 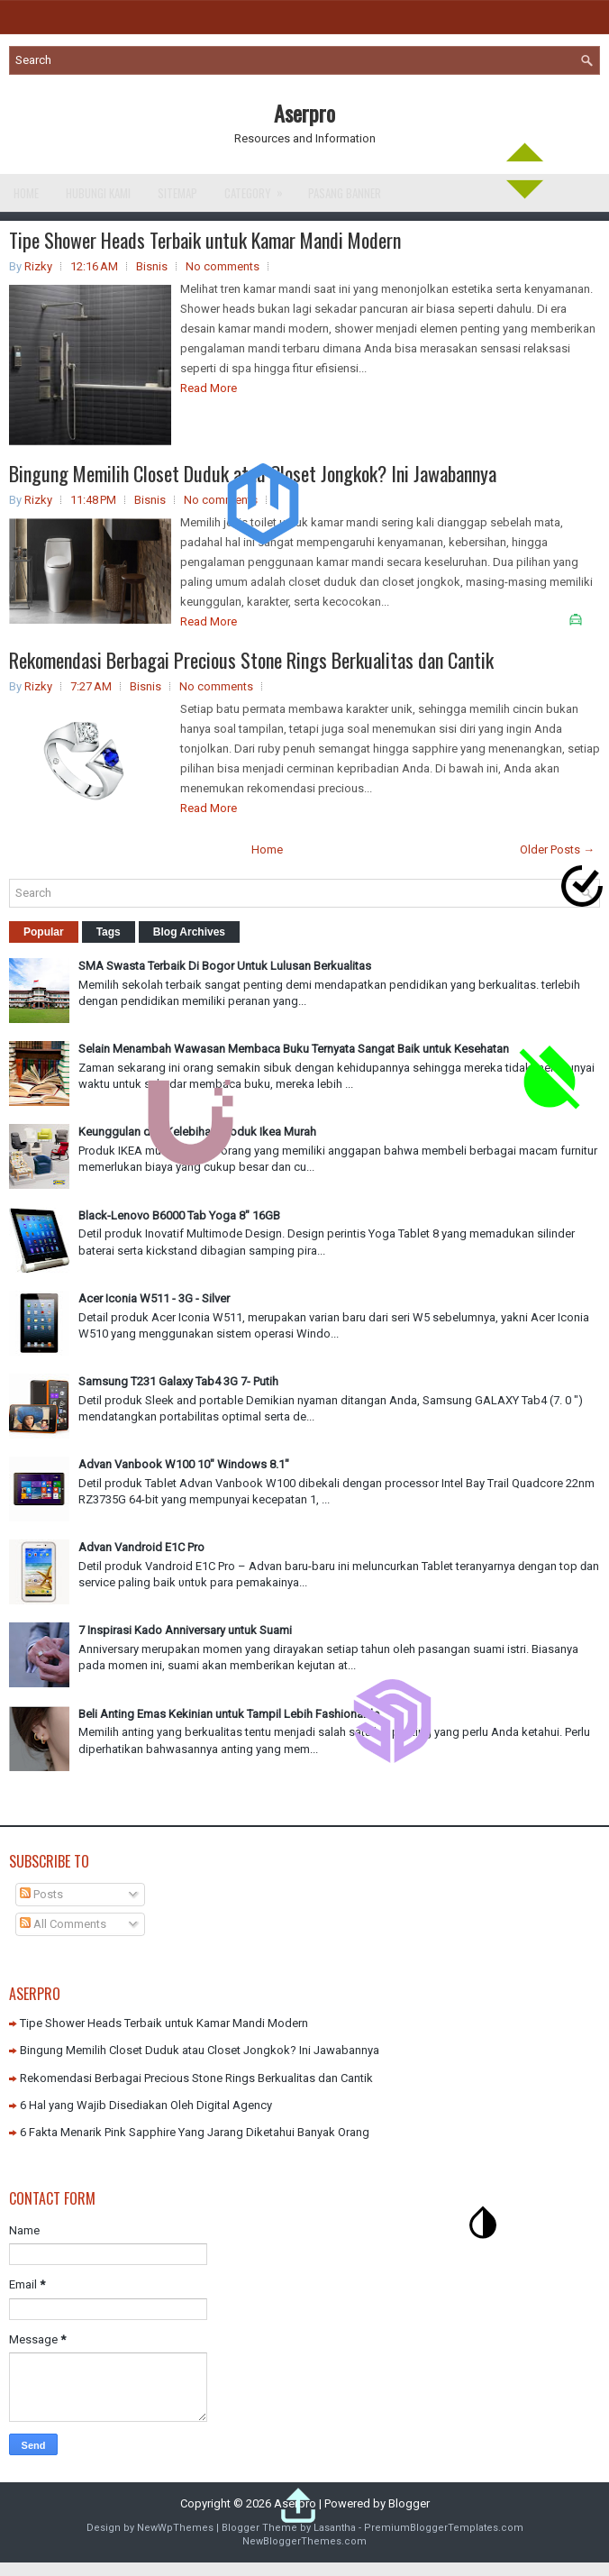 What do you see at coordinates (550, 1079) in the screenshot?
I see `disable blur effect` at bounding box center [550, 1079].